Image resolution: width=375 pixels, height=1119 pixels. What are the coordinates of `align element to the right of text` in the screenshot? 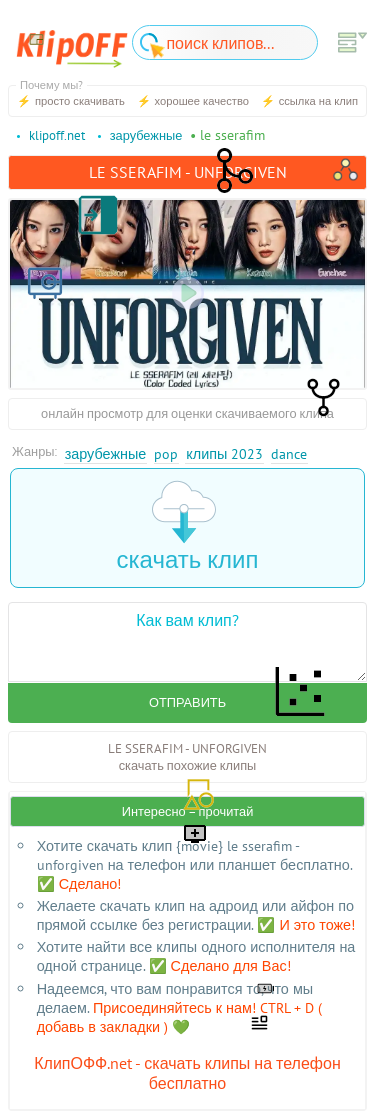 It's located at (259, 1022).